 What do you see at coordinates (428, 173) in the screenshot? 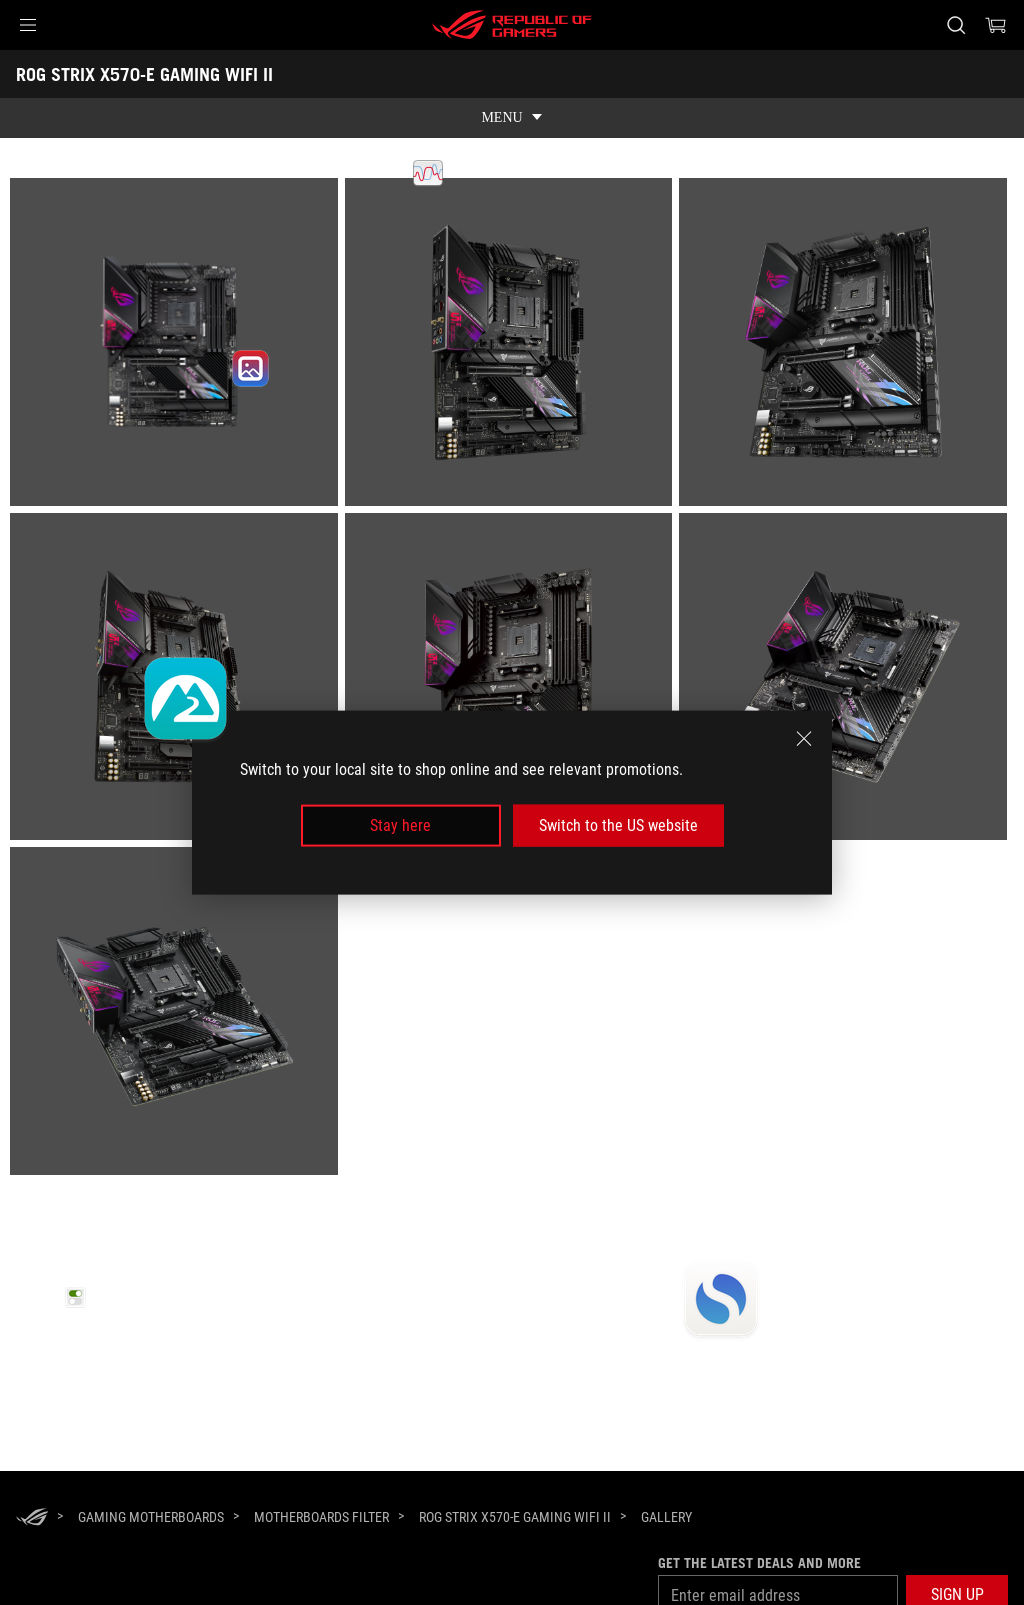
I see `view power usage statistics and graphs` at bounding box center [428, 173].